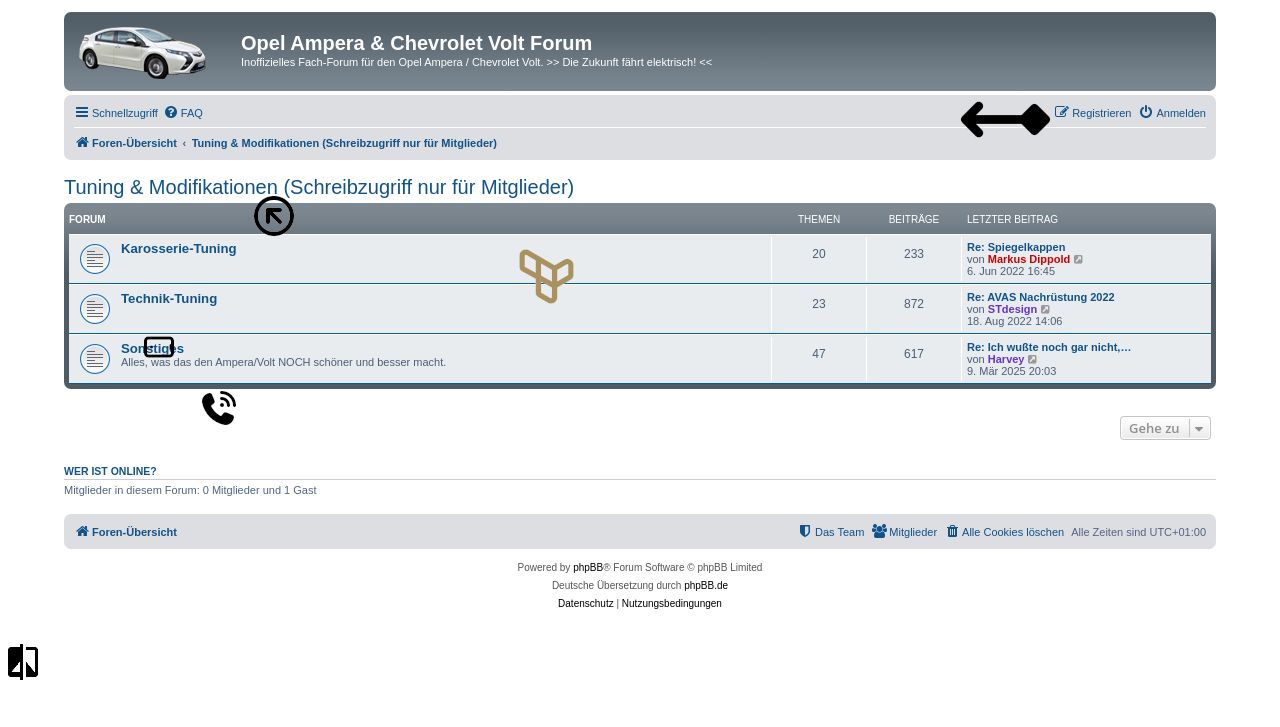  Describe the element at coordinates (218, 409) in the screenshot. I see `adjust call volume settings` at that location.